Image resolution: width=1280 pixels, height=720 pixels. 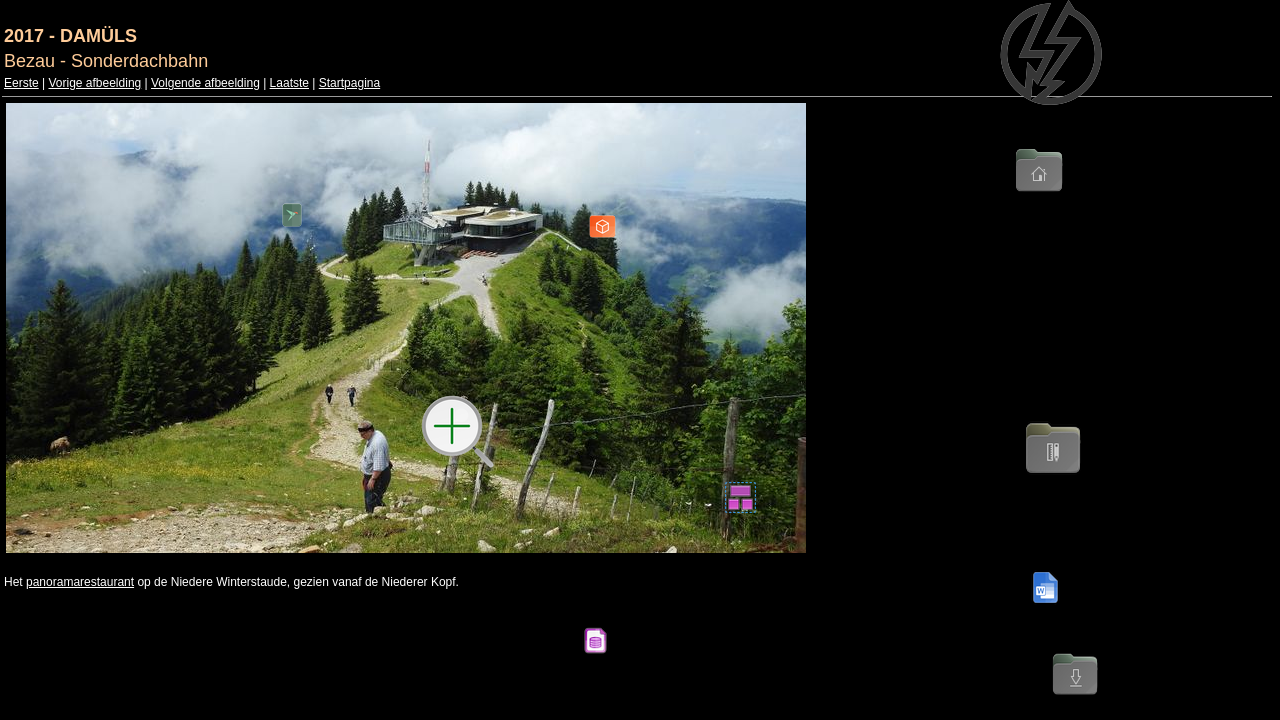 What do you see at coordinates (602, 225) in the screenshot?
I see `open a 3D model file` at bounding box center [602, 225].